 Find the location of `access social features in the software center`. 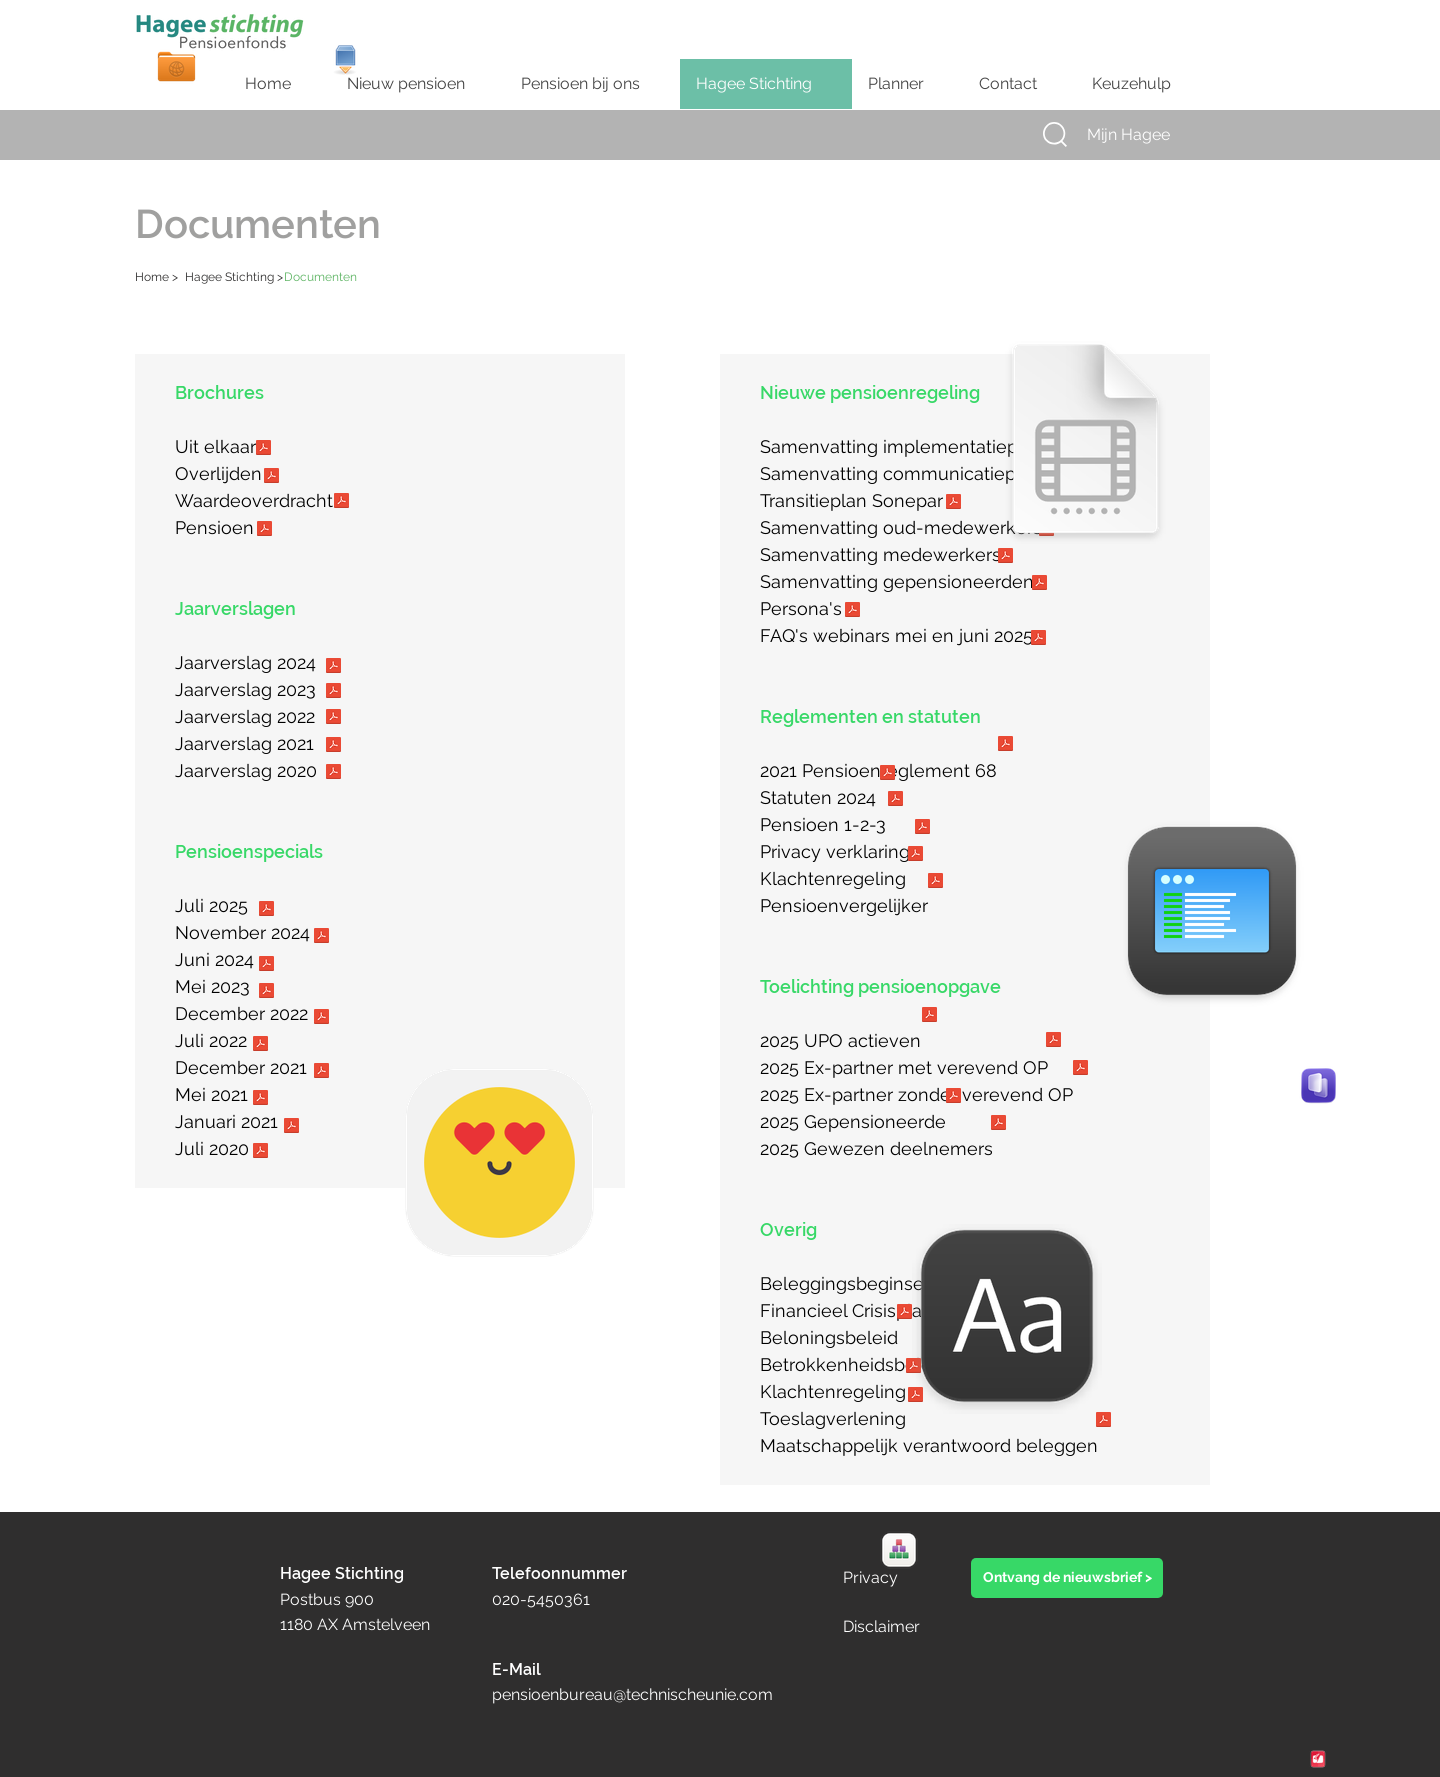

access social features in the software center is located at coordinates (499, 1162).